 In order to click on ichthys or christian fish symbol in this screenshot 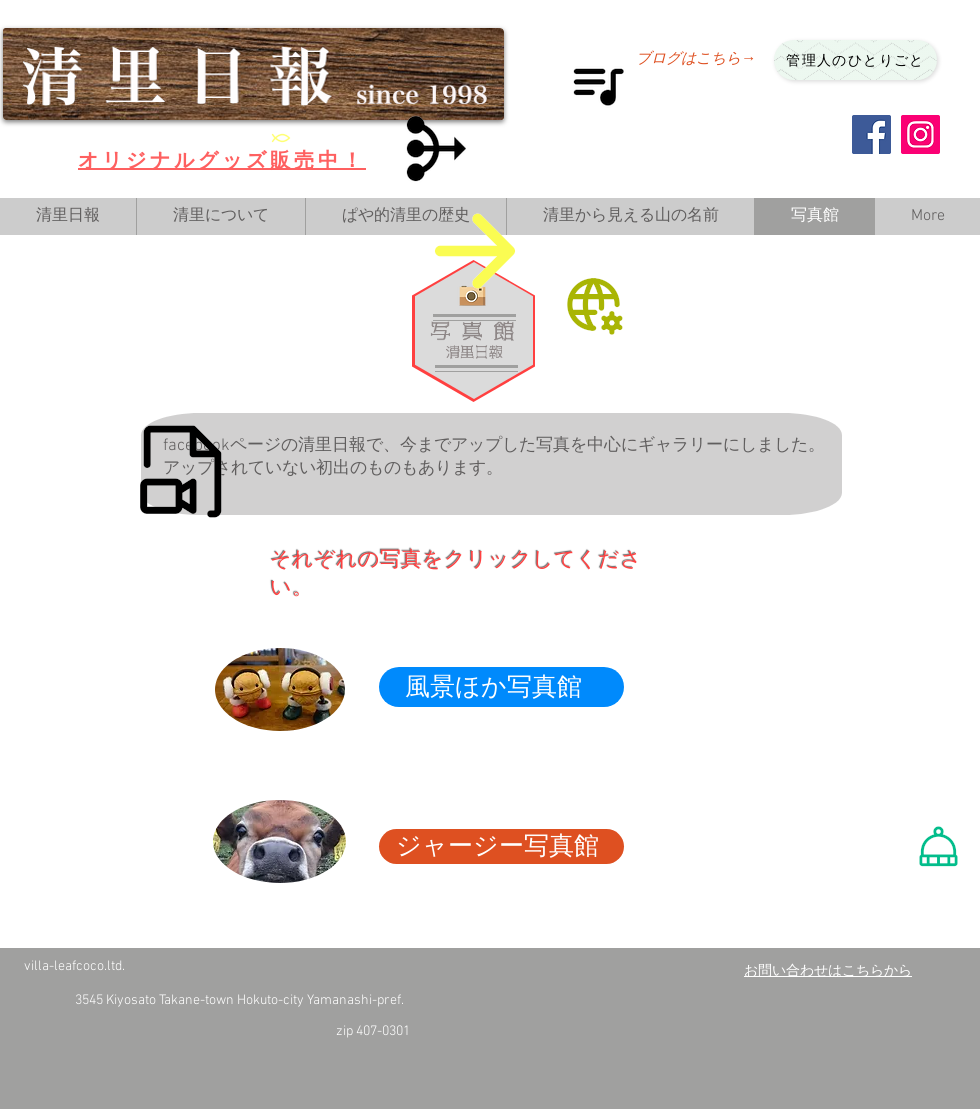, I will do `click(281, 138)`.